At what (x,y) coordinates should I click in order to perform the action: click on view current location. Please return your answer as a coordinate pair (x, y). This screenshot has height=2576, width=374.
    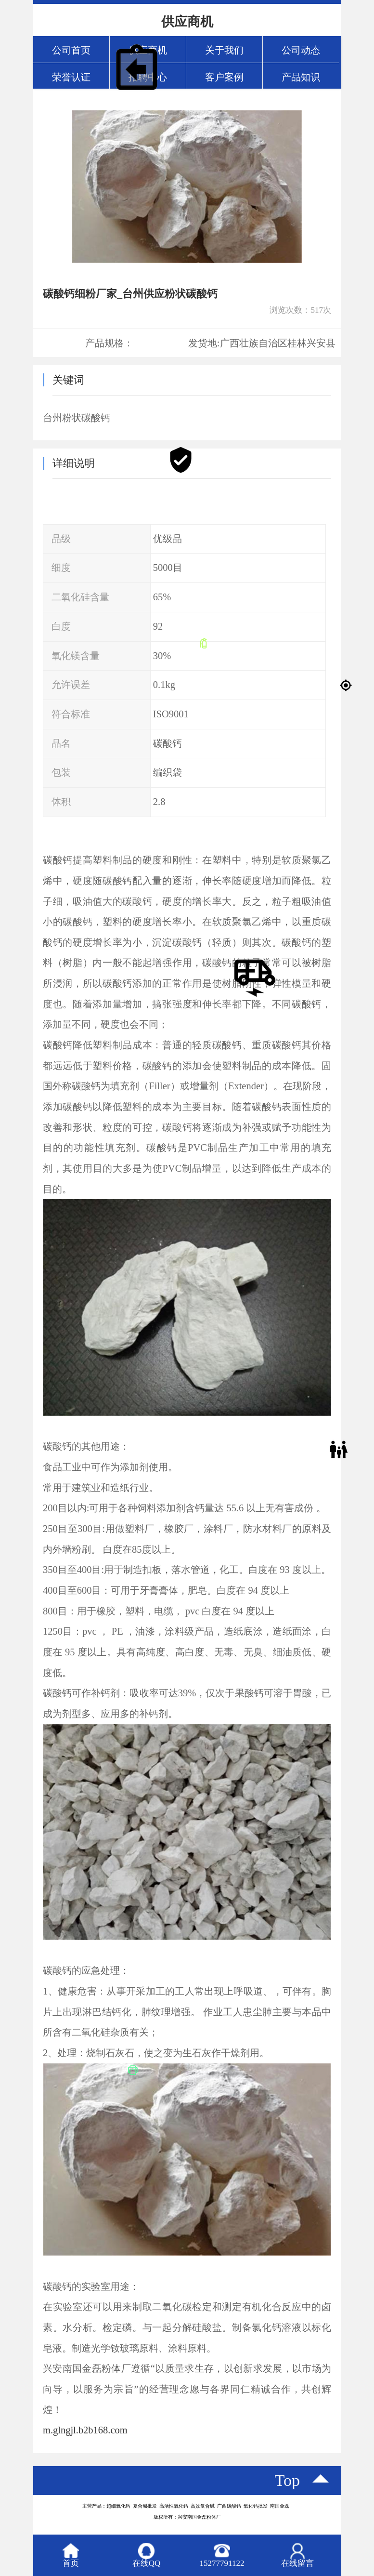
    Looking at the image, I should click on (346, 685).